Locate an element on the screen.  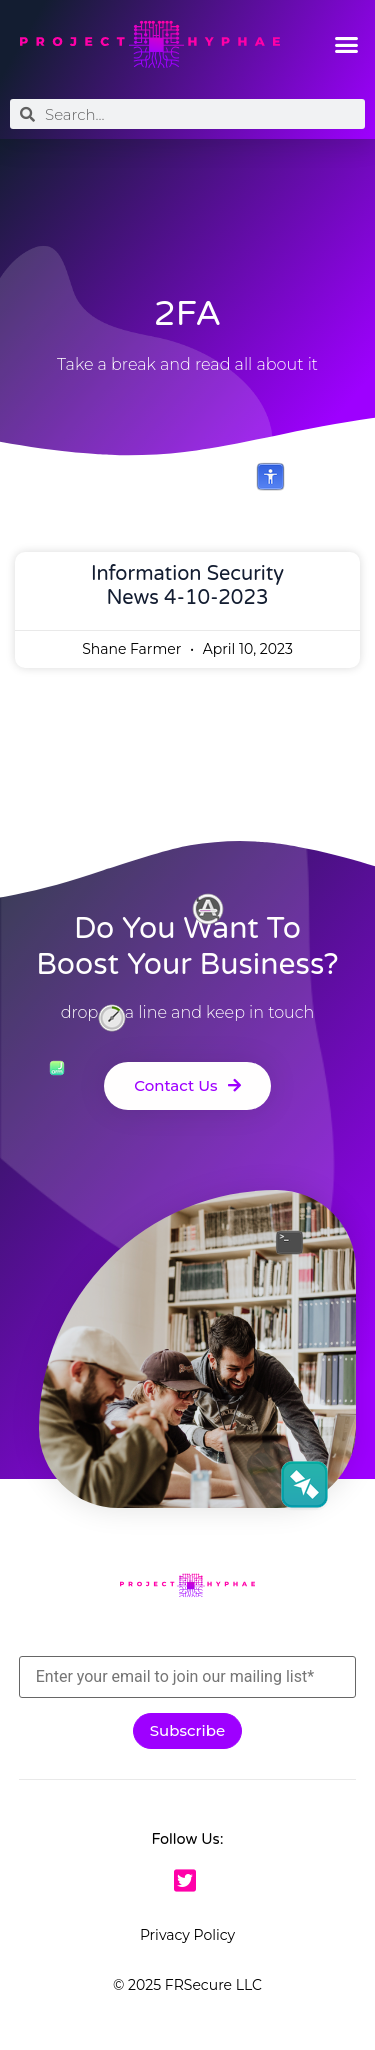
launch gpredict satellite tracking application is located at coordinates (304, 1484).